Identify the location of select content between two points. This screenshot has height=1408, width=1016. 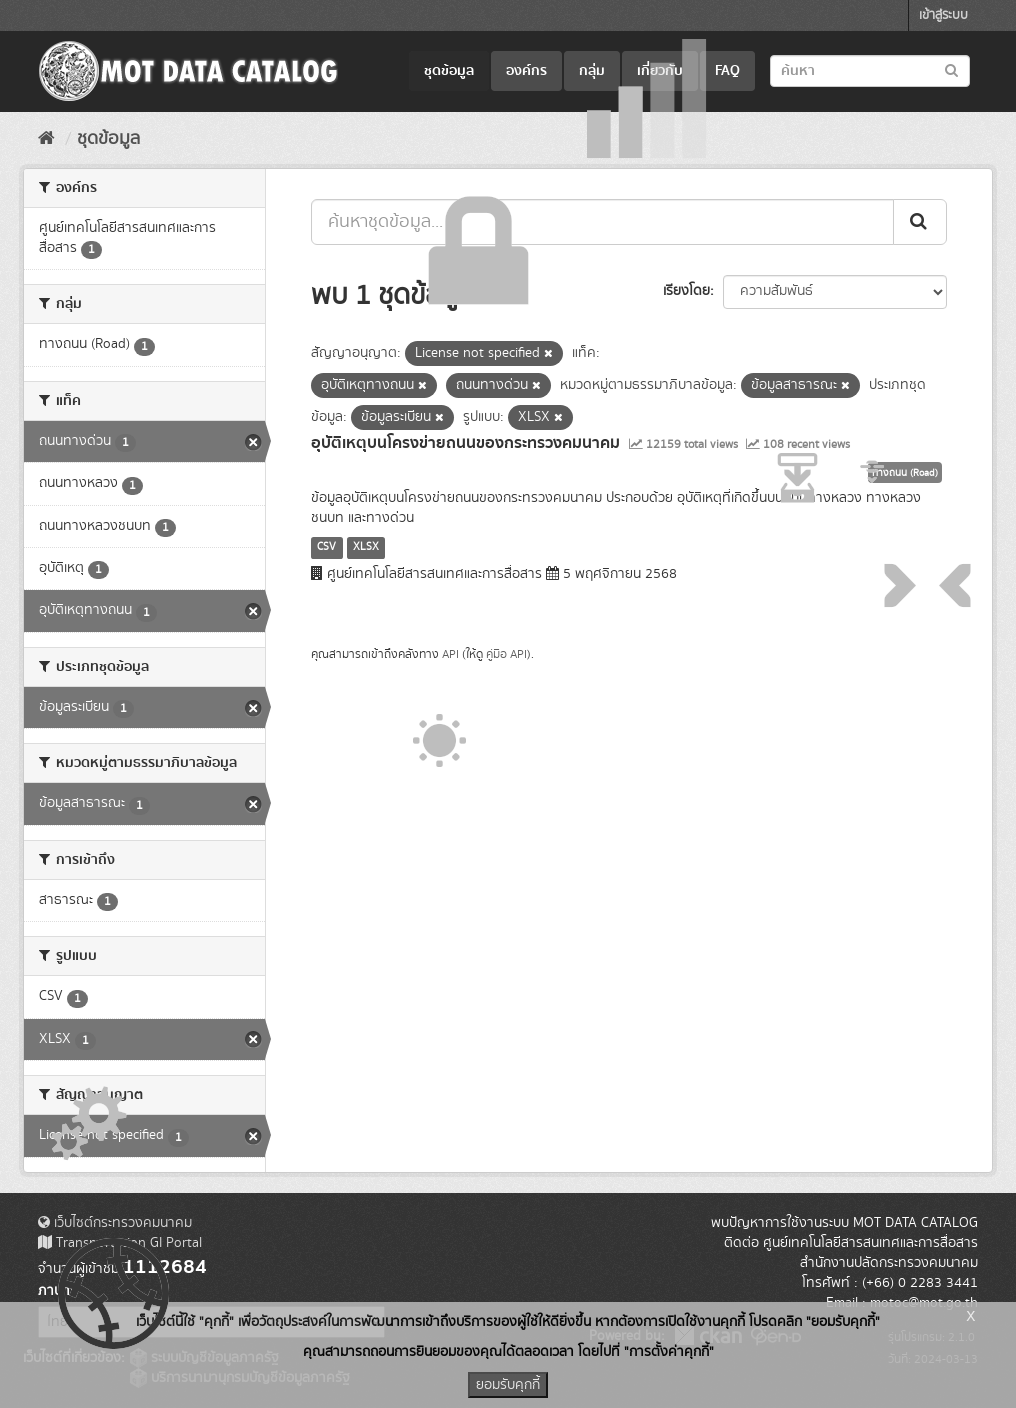
(927, 585).